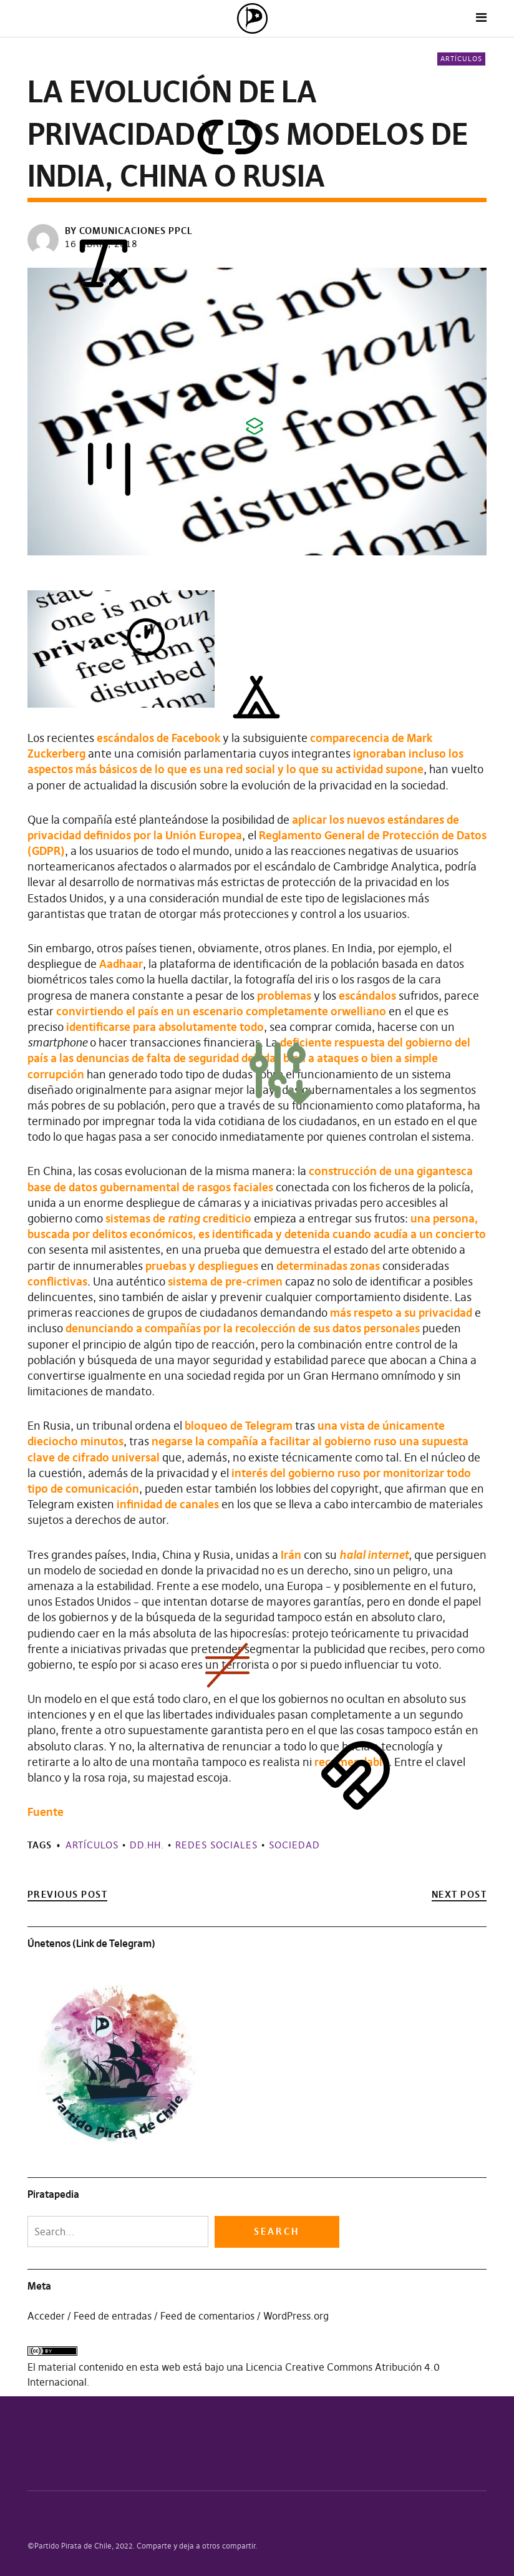 Image resolution: width=514 pixels, height=2576 pixels. Describe the element at coordinates (229, 137) in the screenshot. I see `disconnect or unlink connected accounts` at that location.